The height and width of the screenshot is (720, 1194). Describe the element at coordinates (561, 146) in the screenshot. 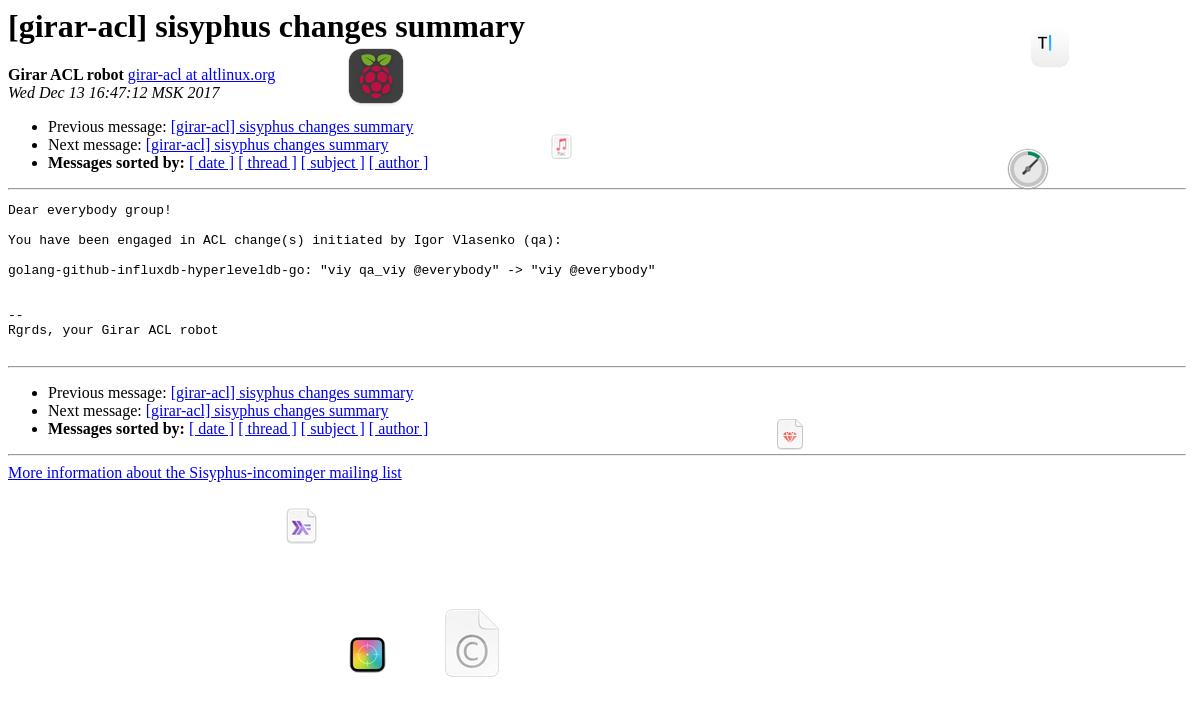

I see `a flac audio file` at that location.